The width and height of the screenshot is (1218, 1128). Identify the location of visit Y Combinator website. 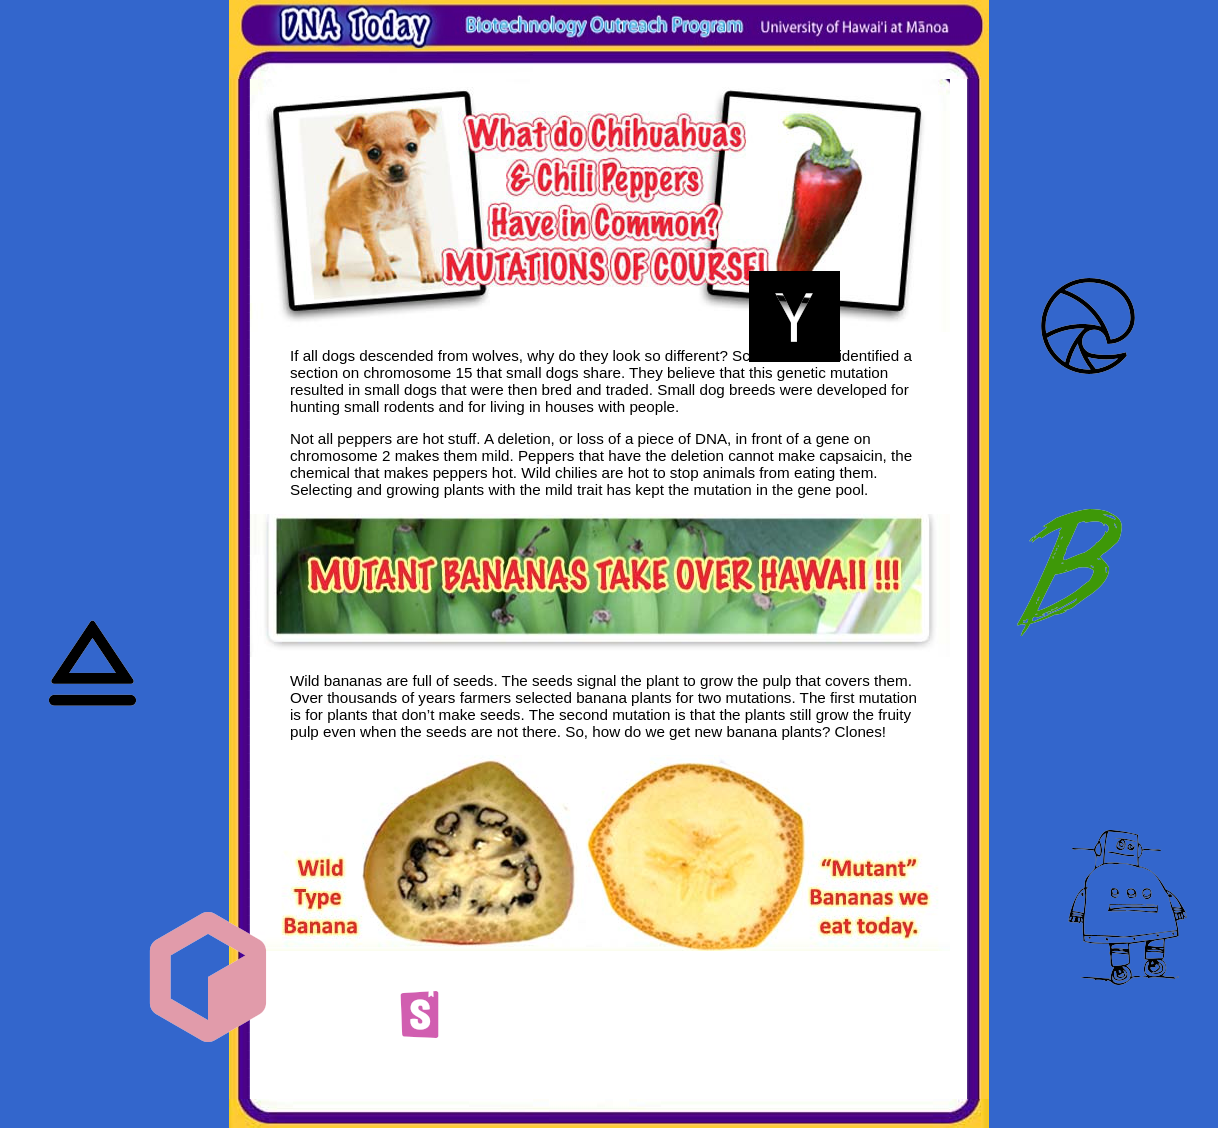
(794, 316).